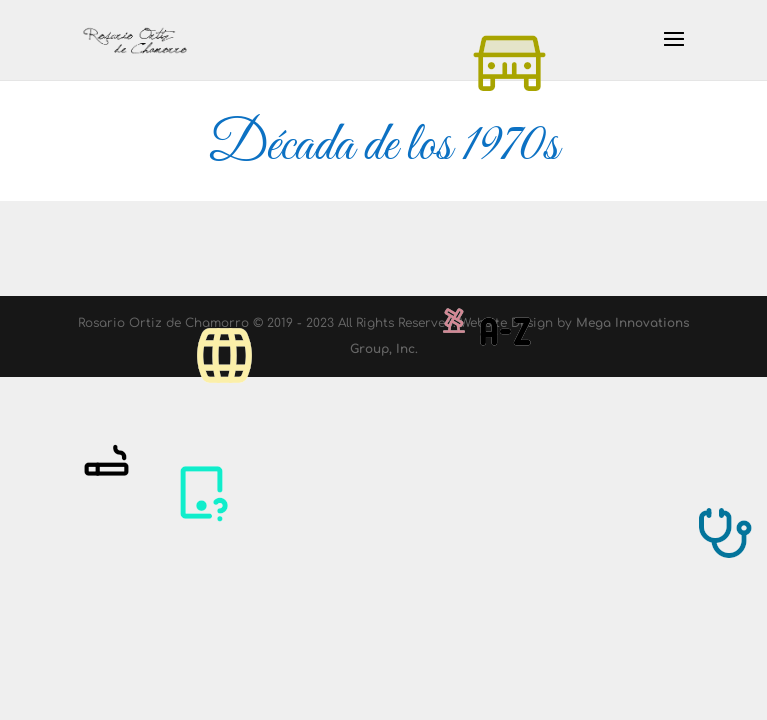  Describe the element at coordinates (509, 64) in the screenshot. I see `select off-road or adventure vehicle type` at that location.